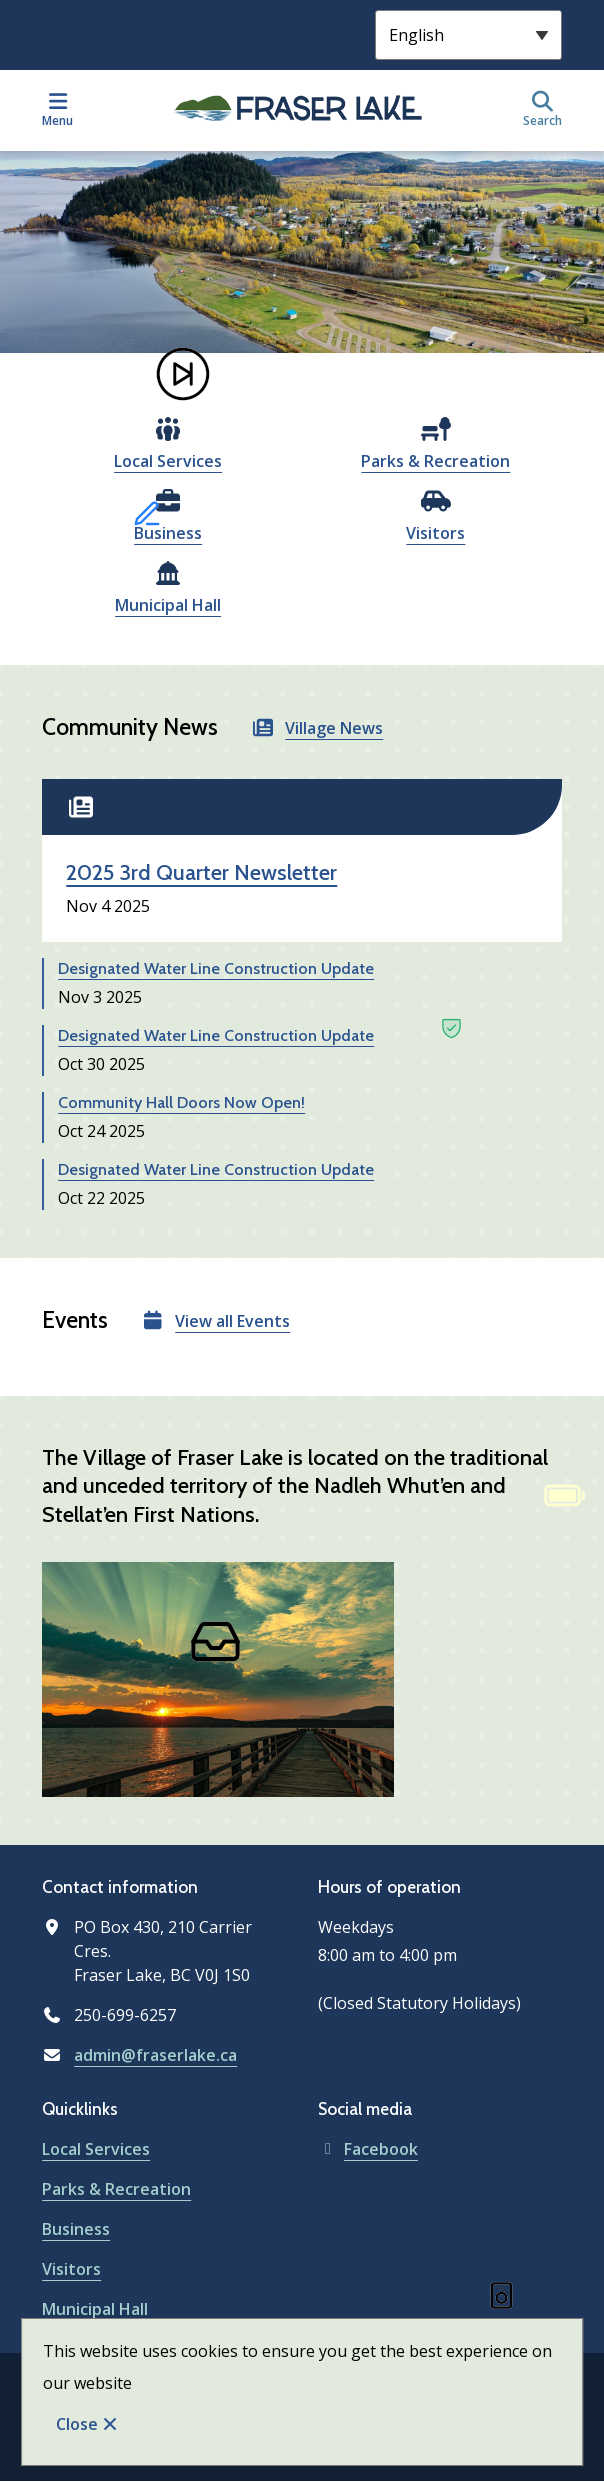  What do you see at coordinates (564, 1495) in the screenshot?
I see `indicates battery is fully charged` at bounding box center [564, 1495].